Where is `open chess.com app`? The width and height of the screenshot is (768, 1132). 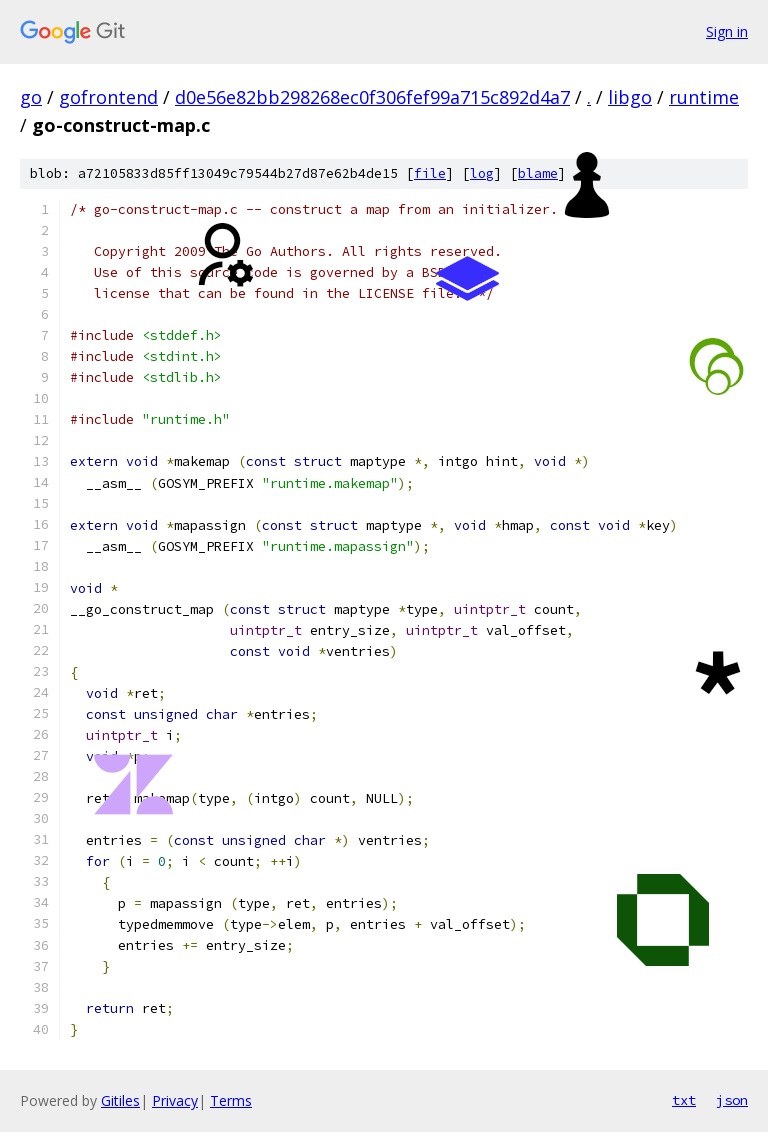
open chess.com app is located at coordinates (587, 185).